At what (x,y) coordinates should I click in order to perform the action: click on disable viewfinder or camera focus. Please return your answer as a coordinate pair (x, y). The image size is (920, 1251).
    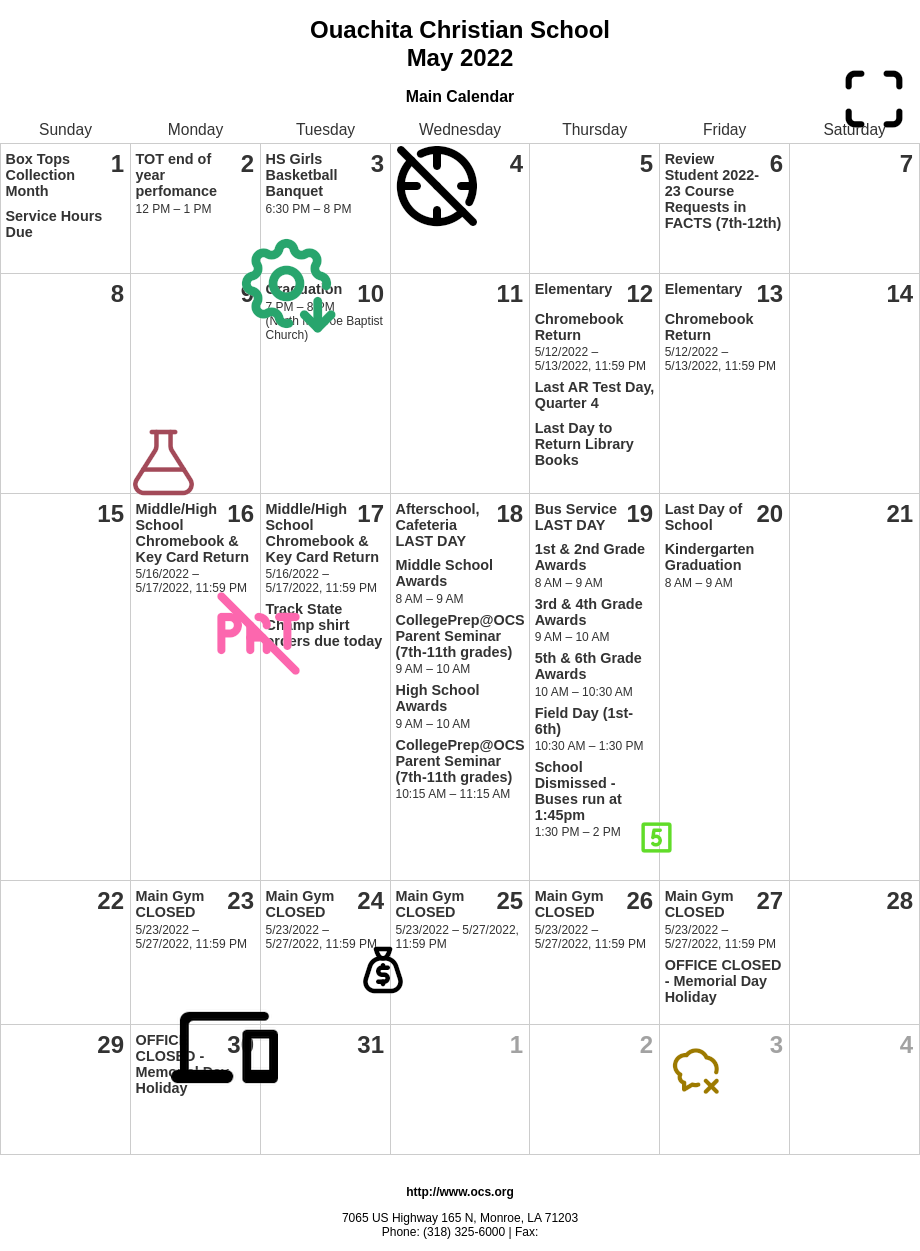
    Looking at the image, I should click on (437, 186).